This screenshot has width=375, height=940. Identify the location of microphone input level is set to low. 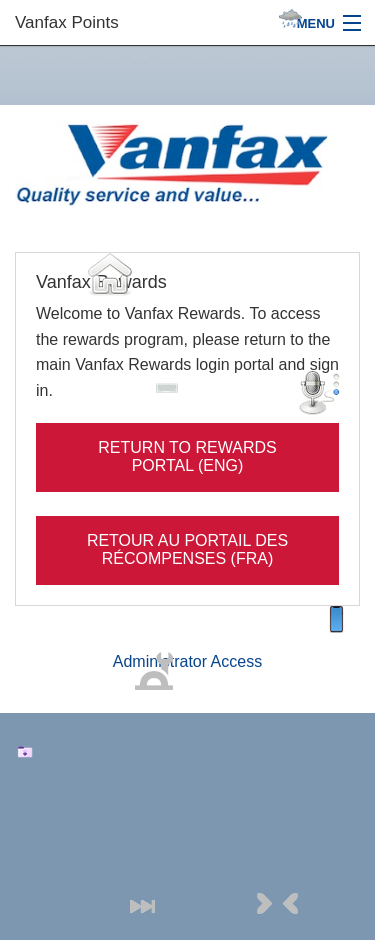
(320, 393).